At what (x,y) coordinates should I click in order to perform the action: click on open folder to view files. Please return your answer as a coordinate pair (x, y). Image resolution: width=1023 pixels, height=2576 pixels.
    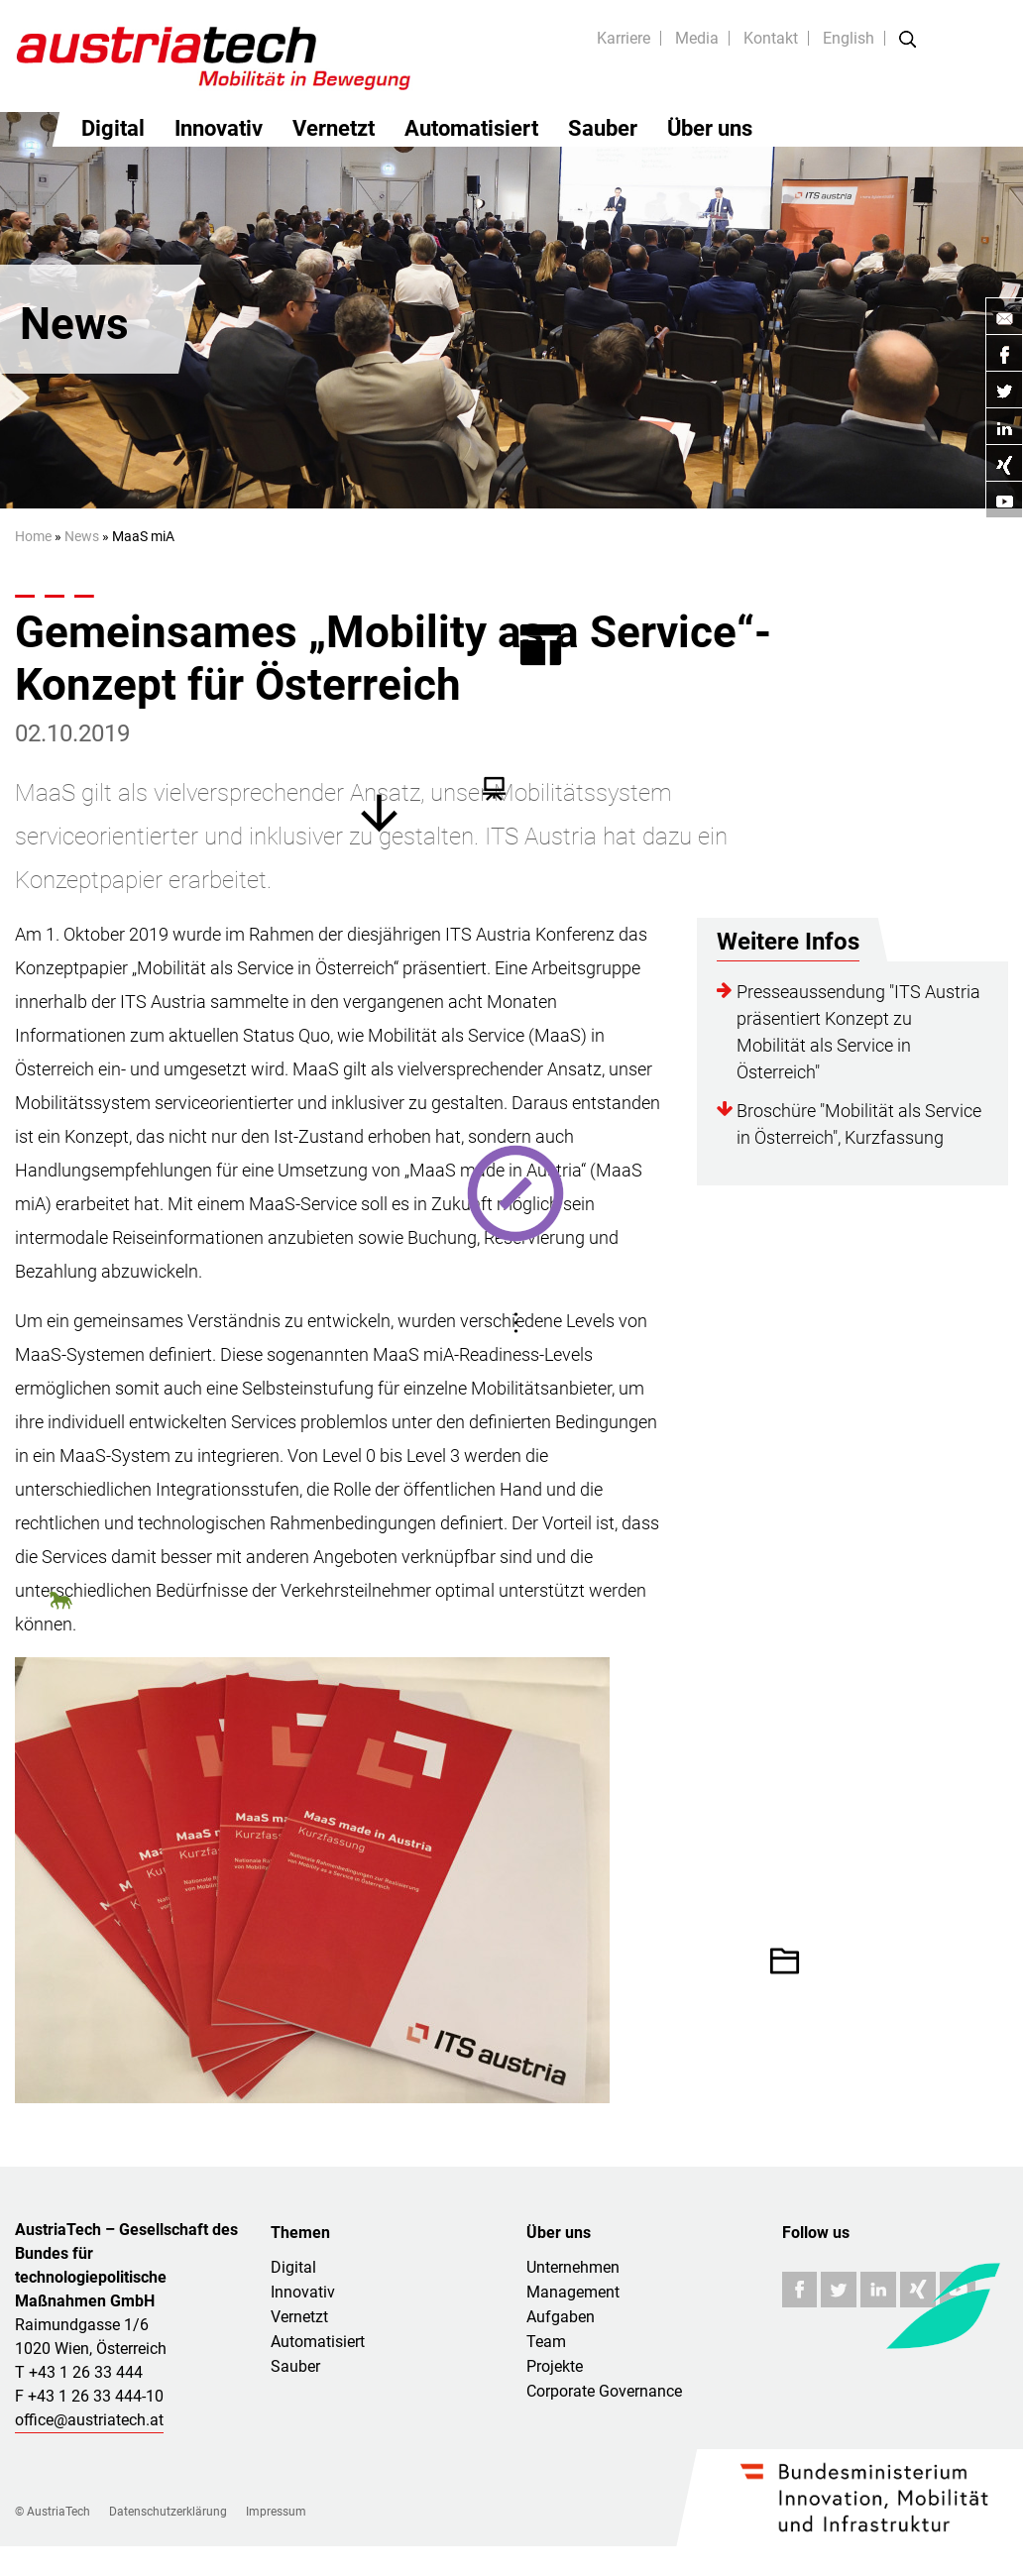
    Looking at the image, I should click on (784, 1960).